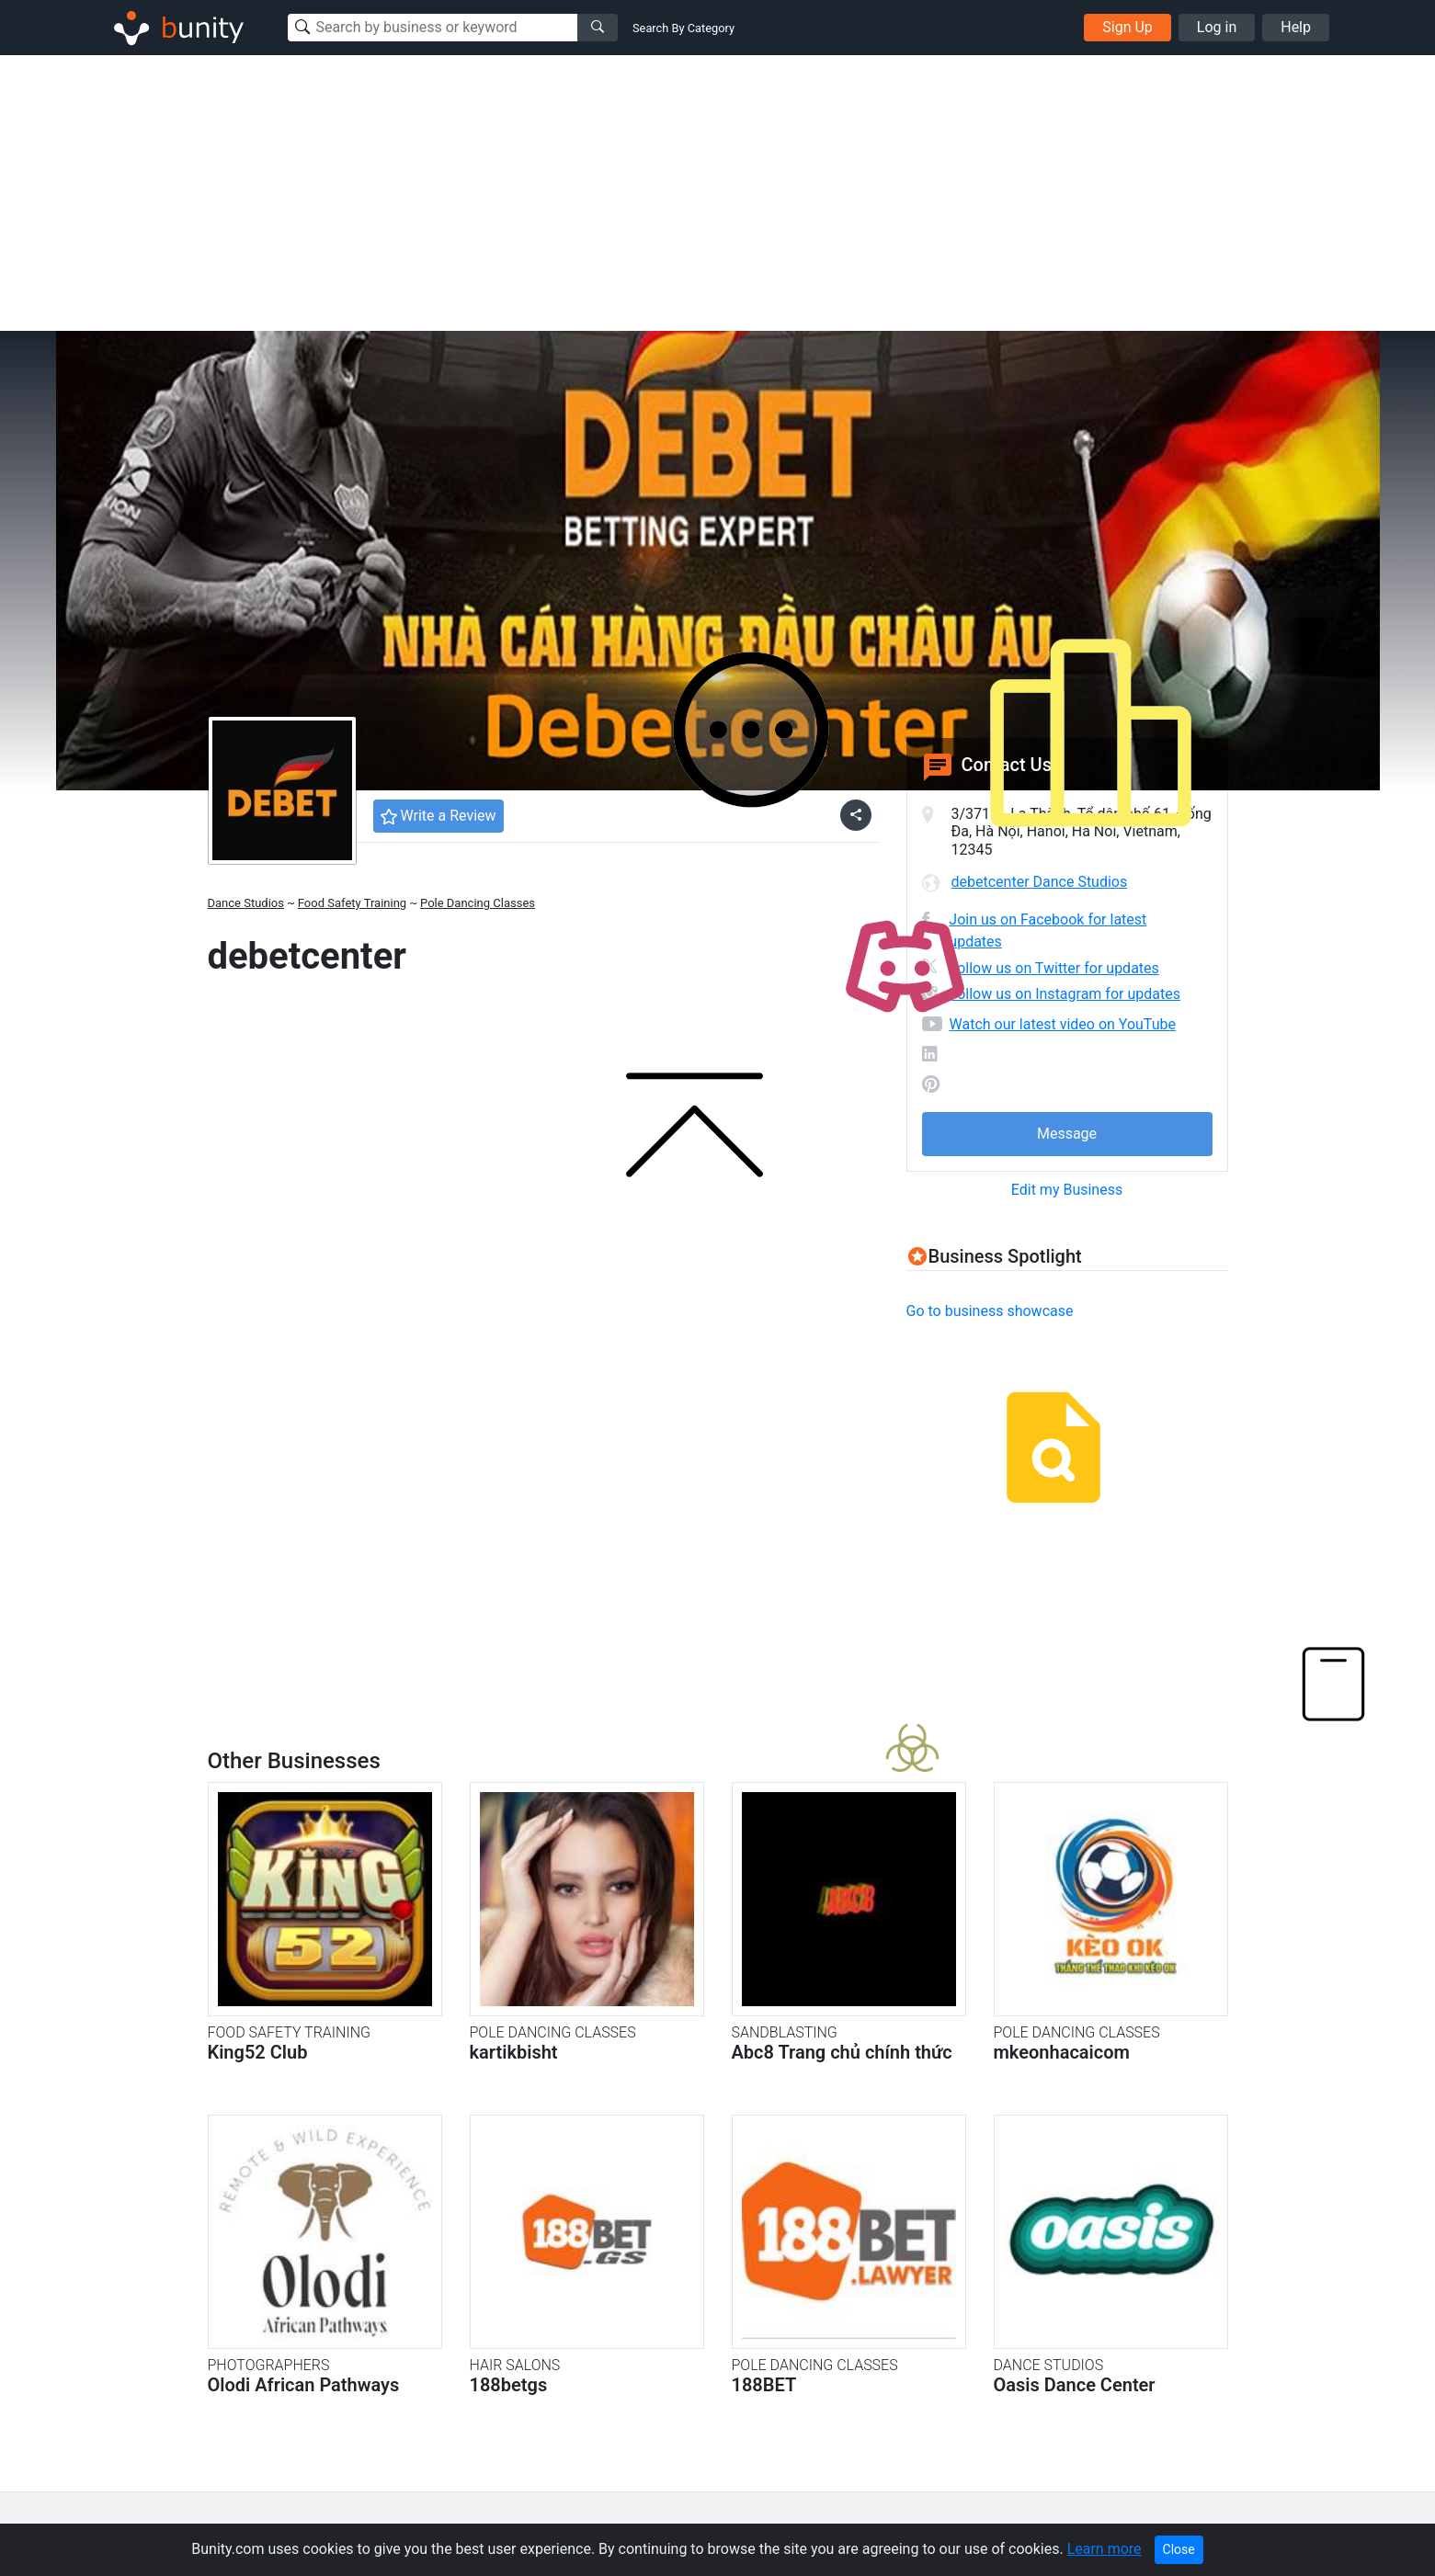 The height and width of the screenshot is (2576, 1435). Describe the element at coordinates (694, 1121) in the screenshot. I see `collapse content to top` at that location.